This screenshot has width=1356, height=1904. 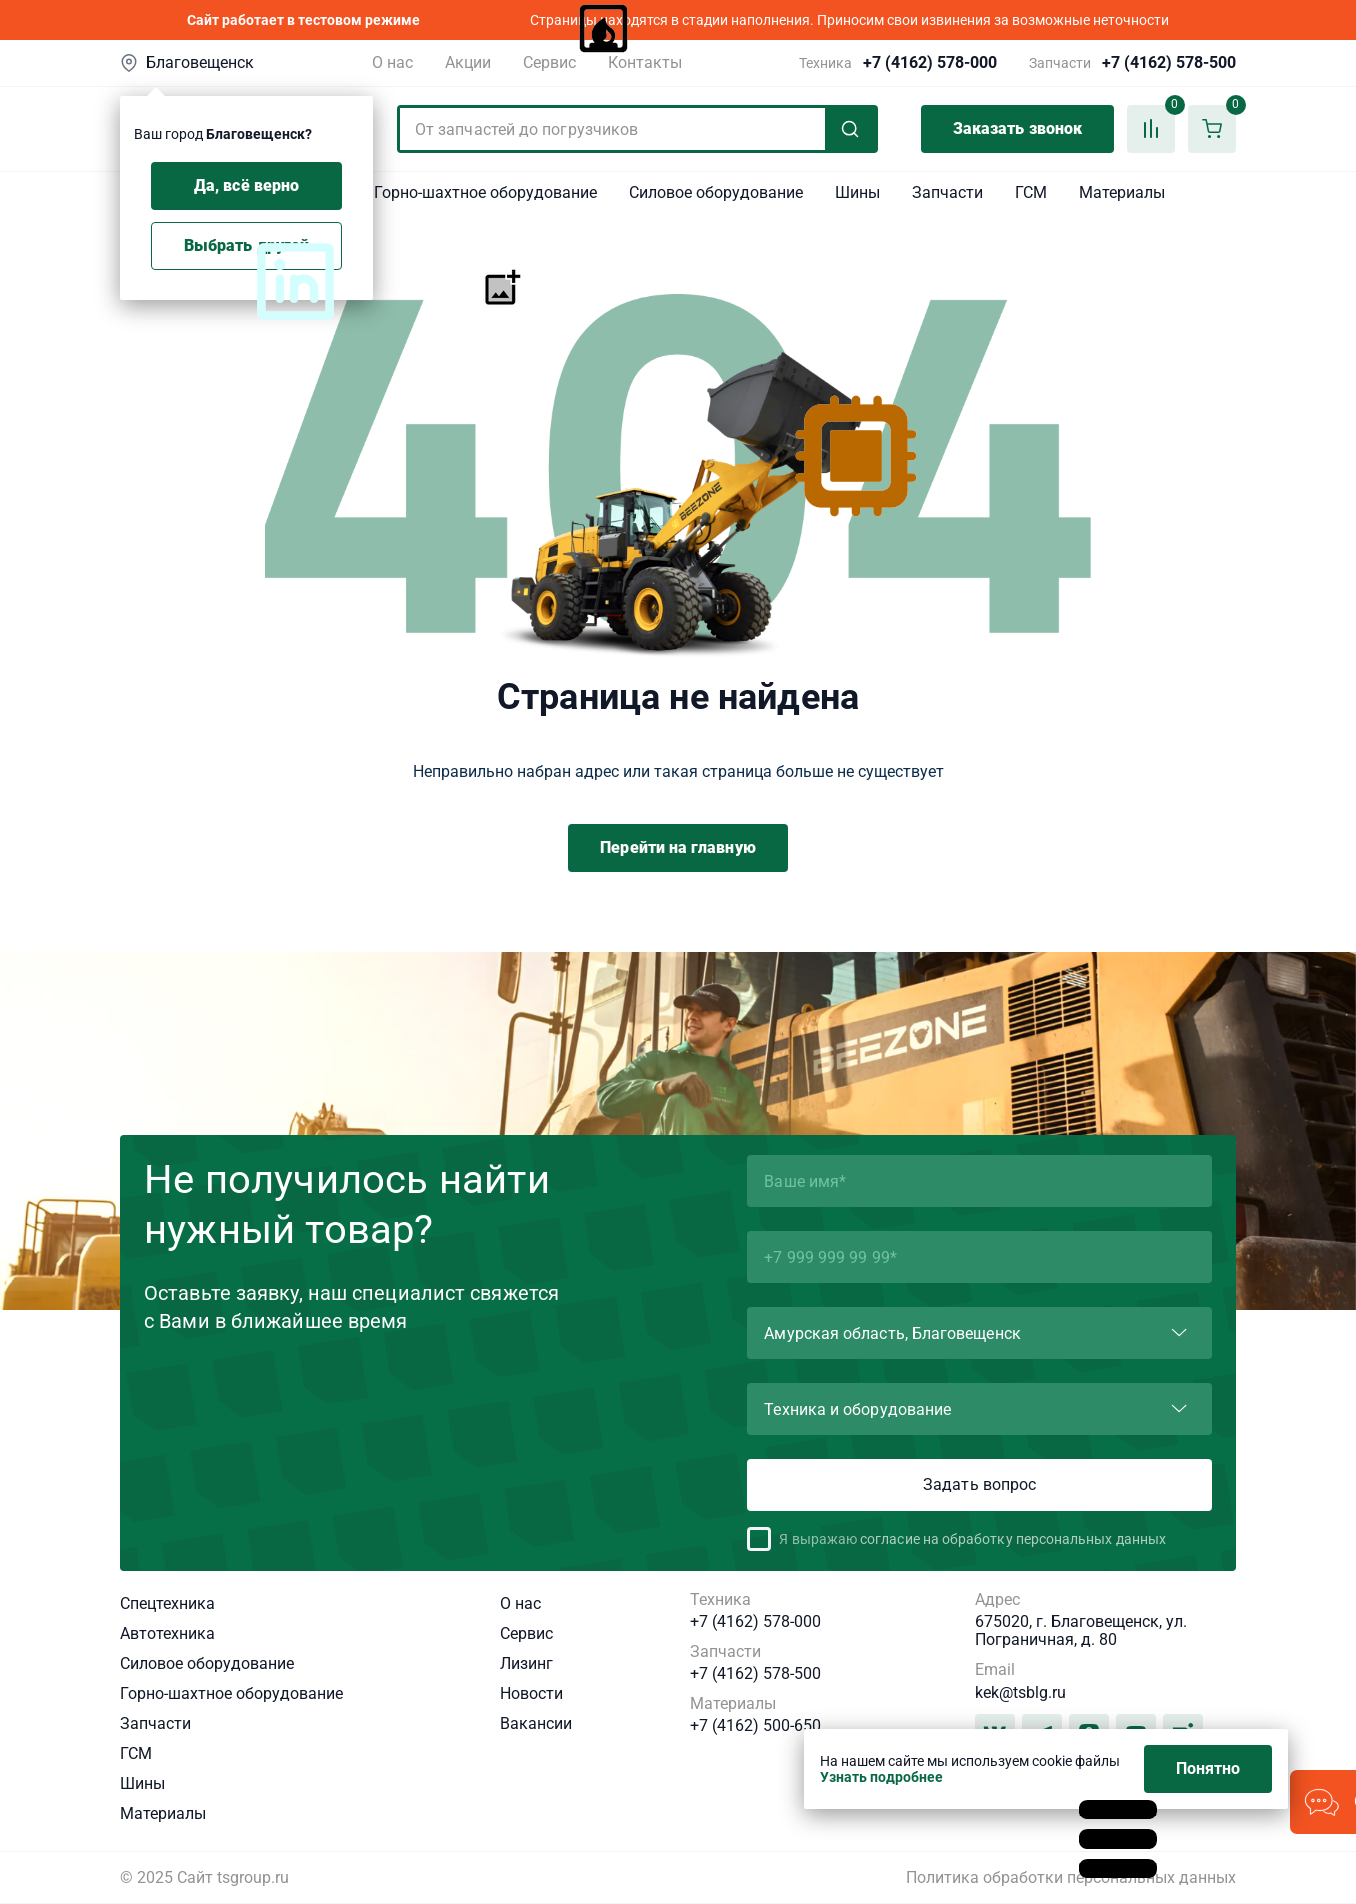 I want to click on access fireplace or heating controls, so click(x=603, y=28).